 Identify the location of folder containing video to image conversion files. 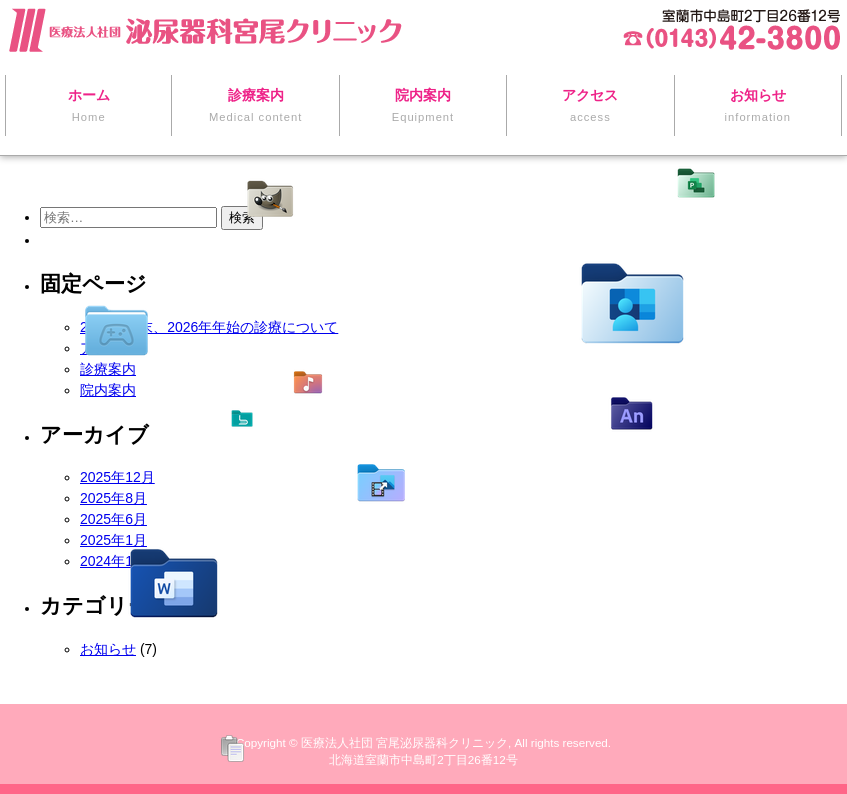
(381, 484).